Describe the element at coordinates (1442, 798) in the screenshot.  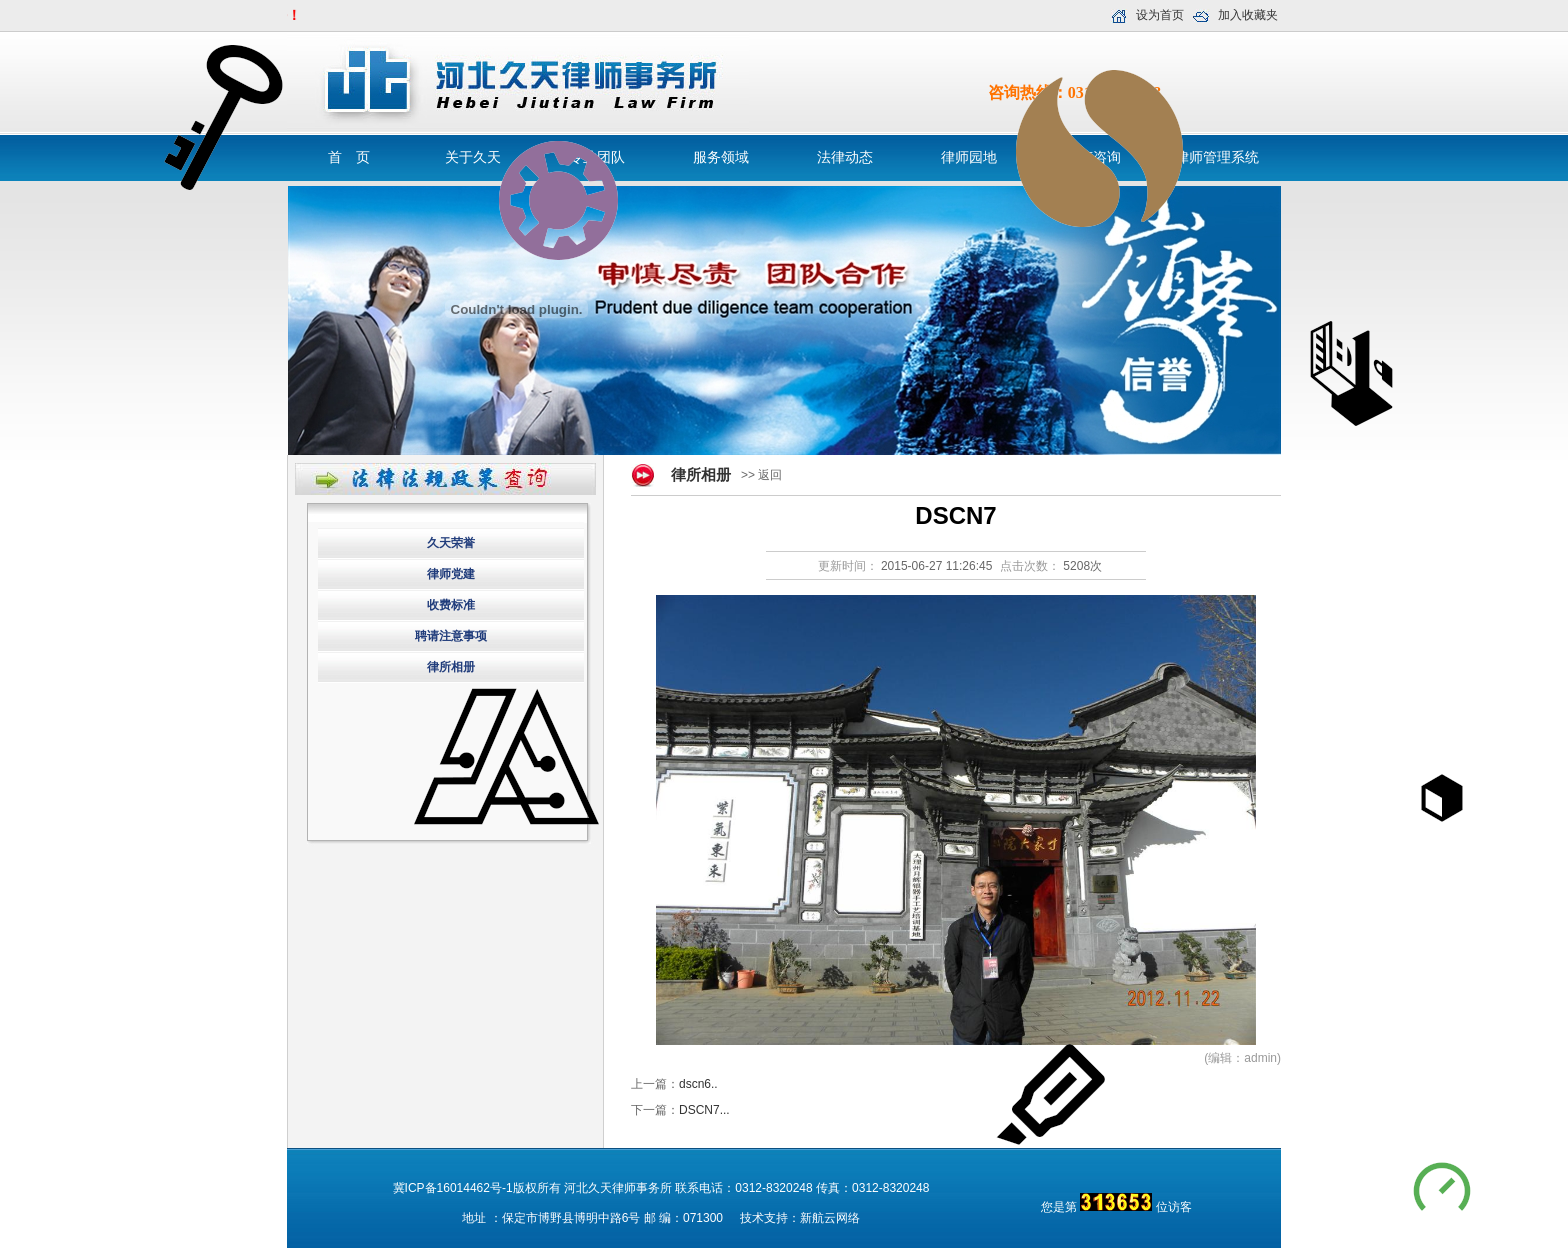
I see `open 3D modeling or design tools` at that location.